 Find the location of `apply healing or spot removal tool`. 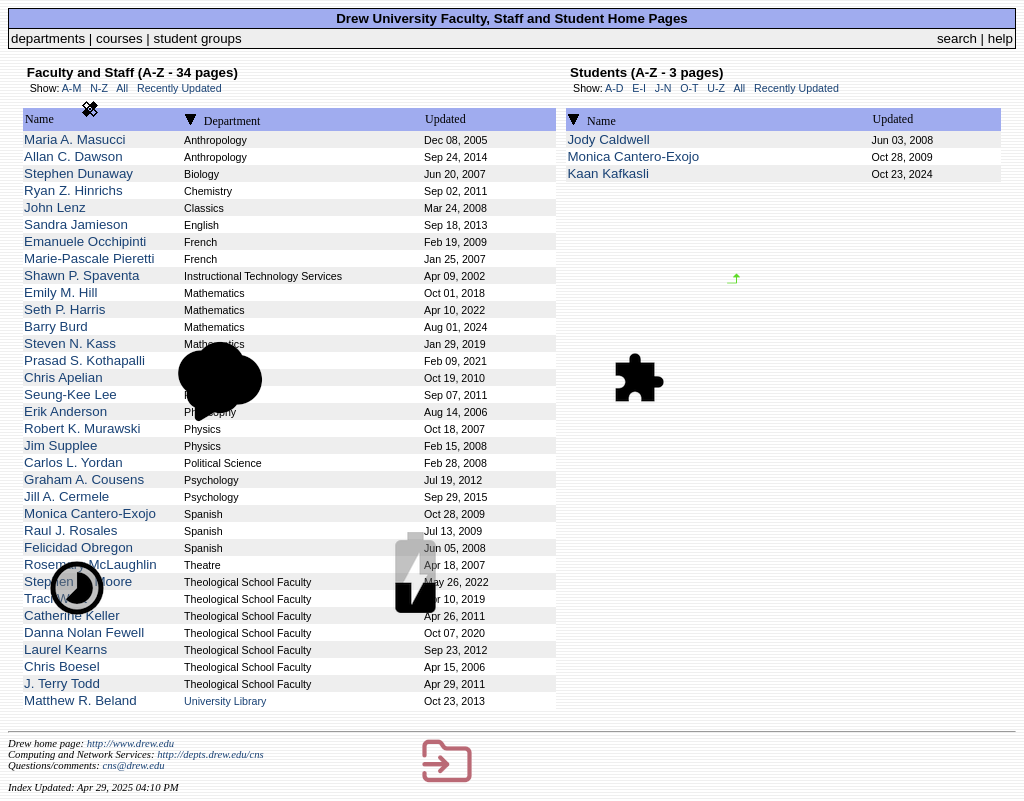

apply healing or spot removal tool is located at coordinates (90, 109).